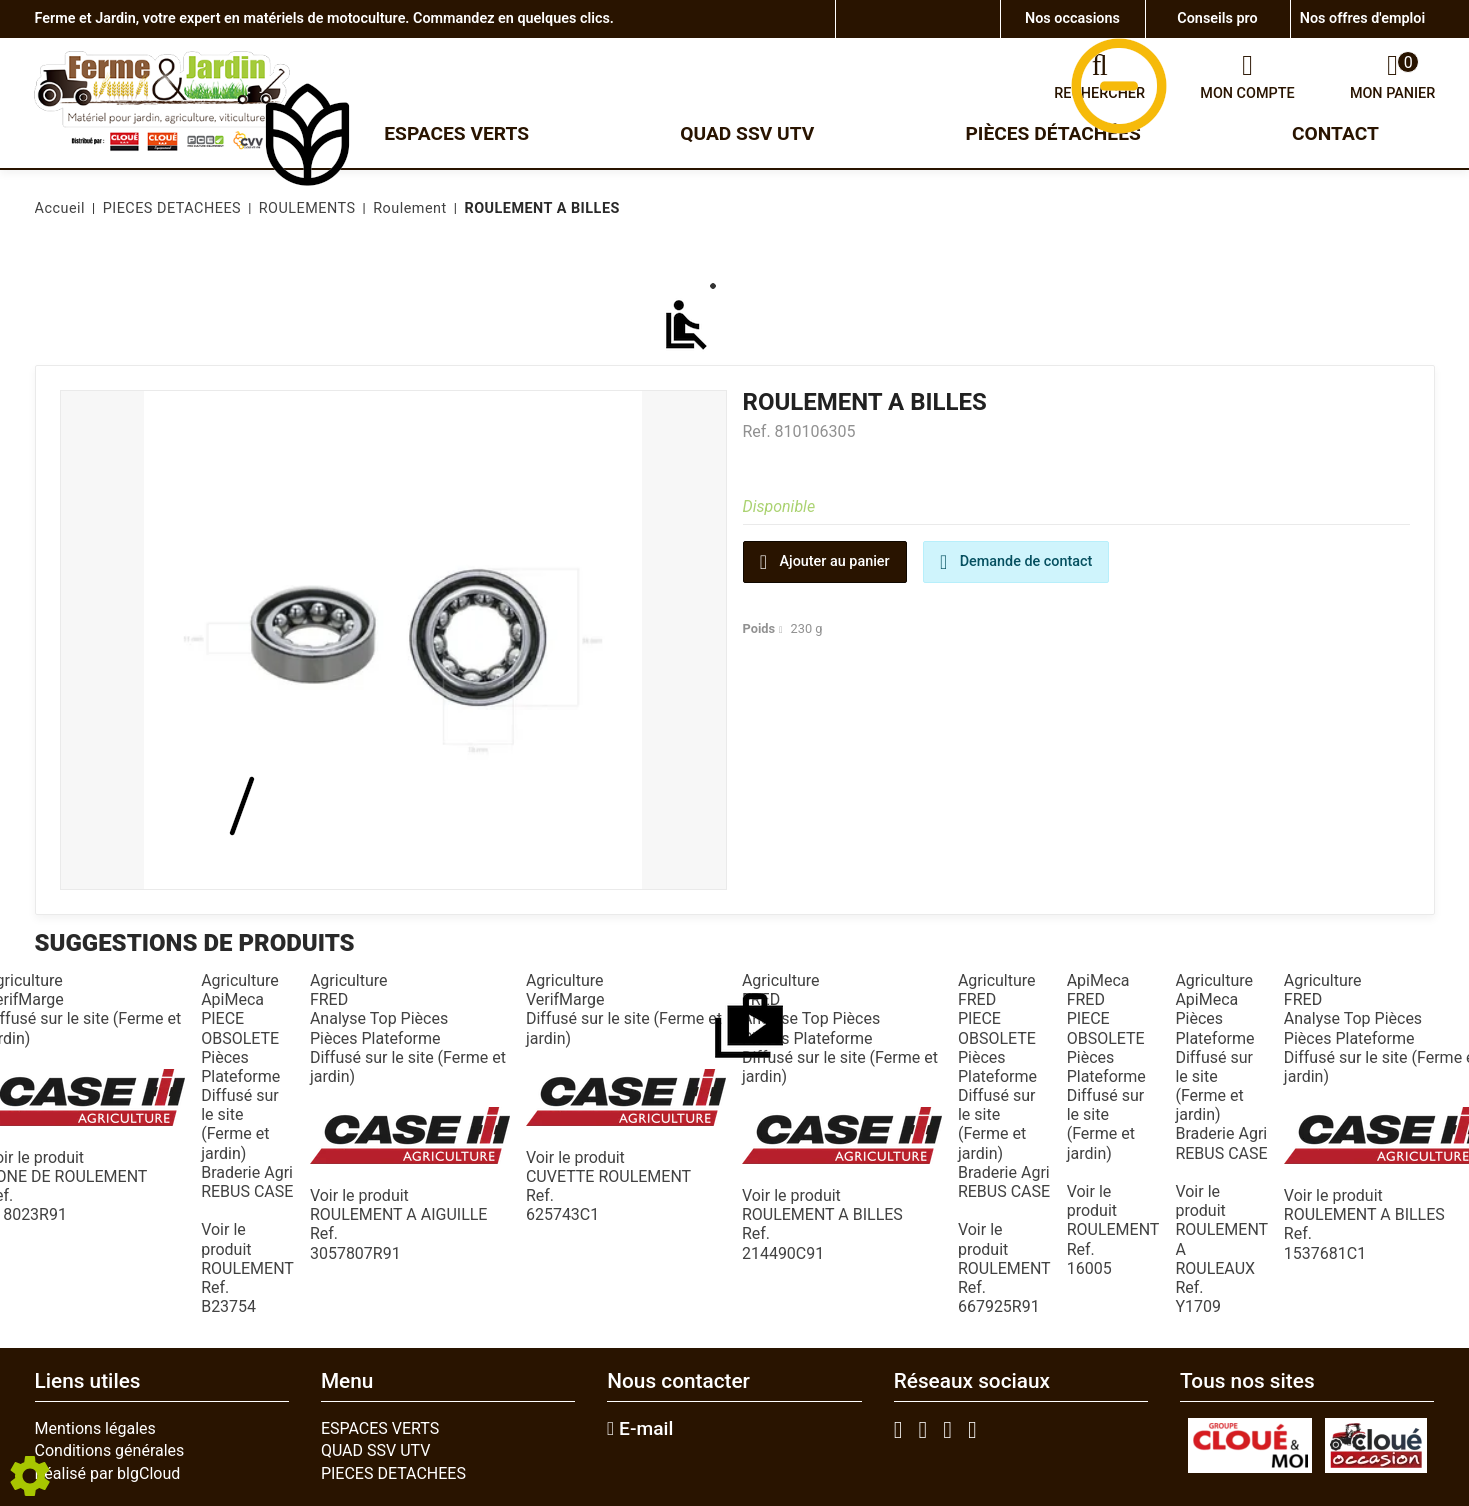 Image resolution: width=1469 pixels, height=1506 pixels. Describe the element at coordinates (1119, 86) in the screenshot. I see `remove an item from a list or cart` at that location.